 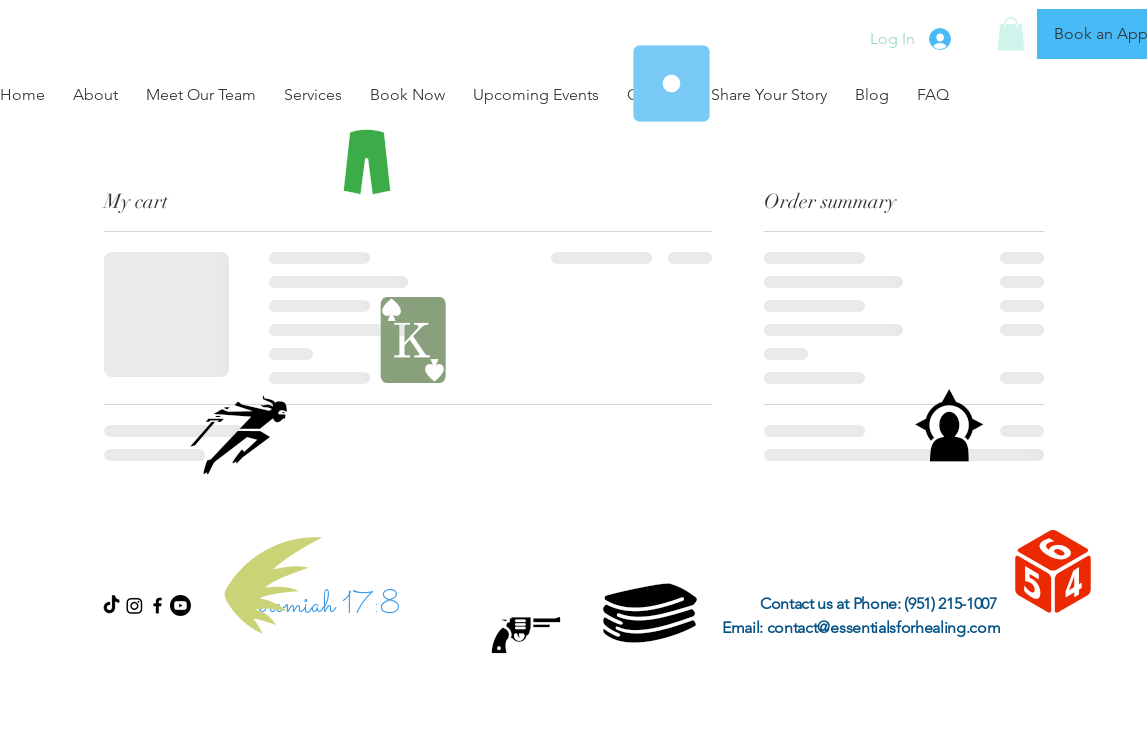 What do you see at coordinates (413, 340) in the screenshot?
I see `king of spades playing card` at bounding box center [413, 340].